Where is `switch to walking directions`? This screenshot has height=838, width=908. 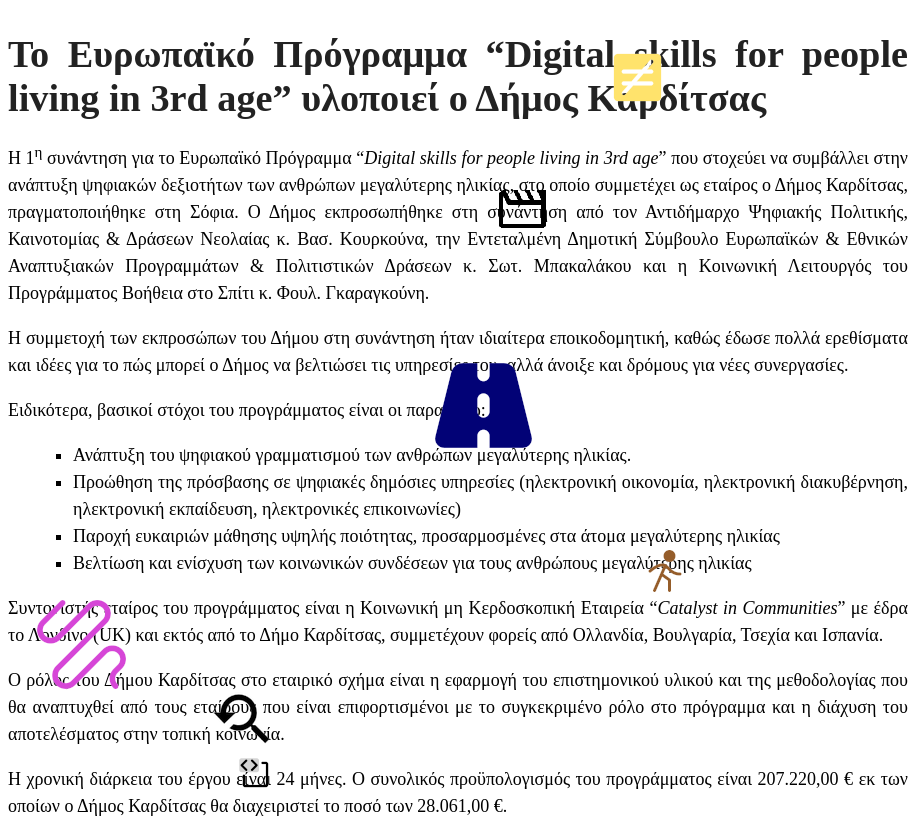 switch to walking directions is located at coordinates (665, 571).